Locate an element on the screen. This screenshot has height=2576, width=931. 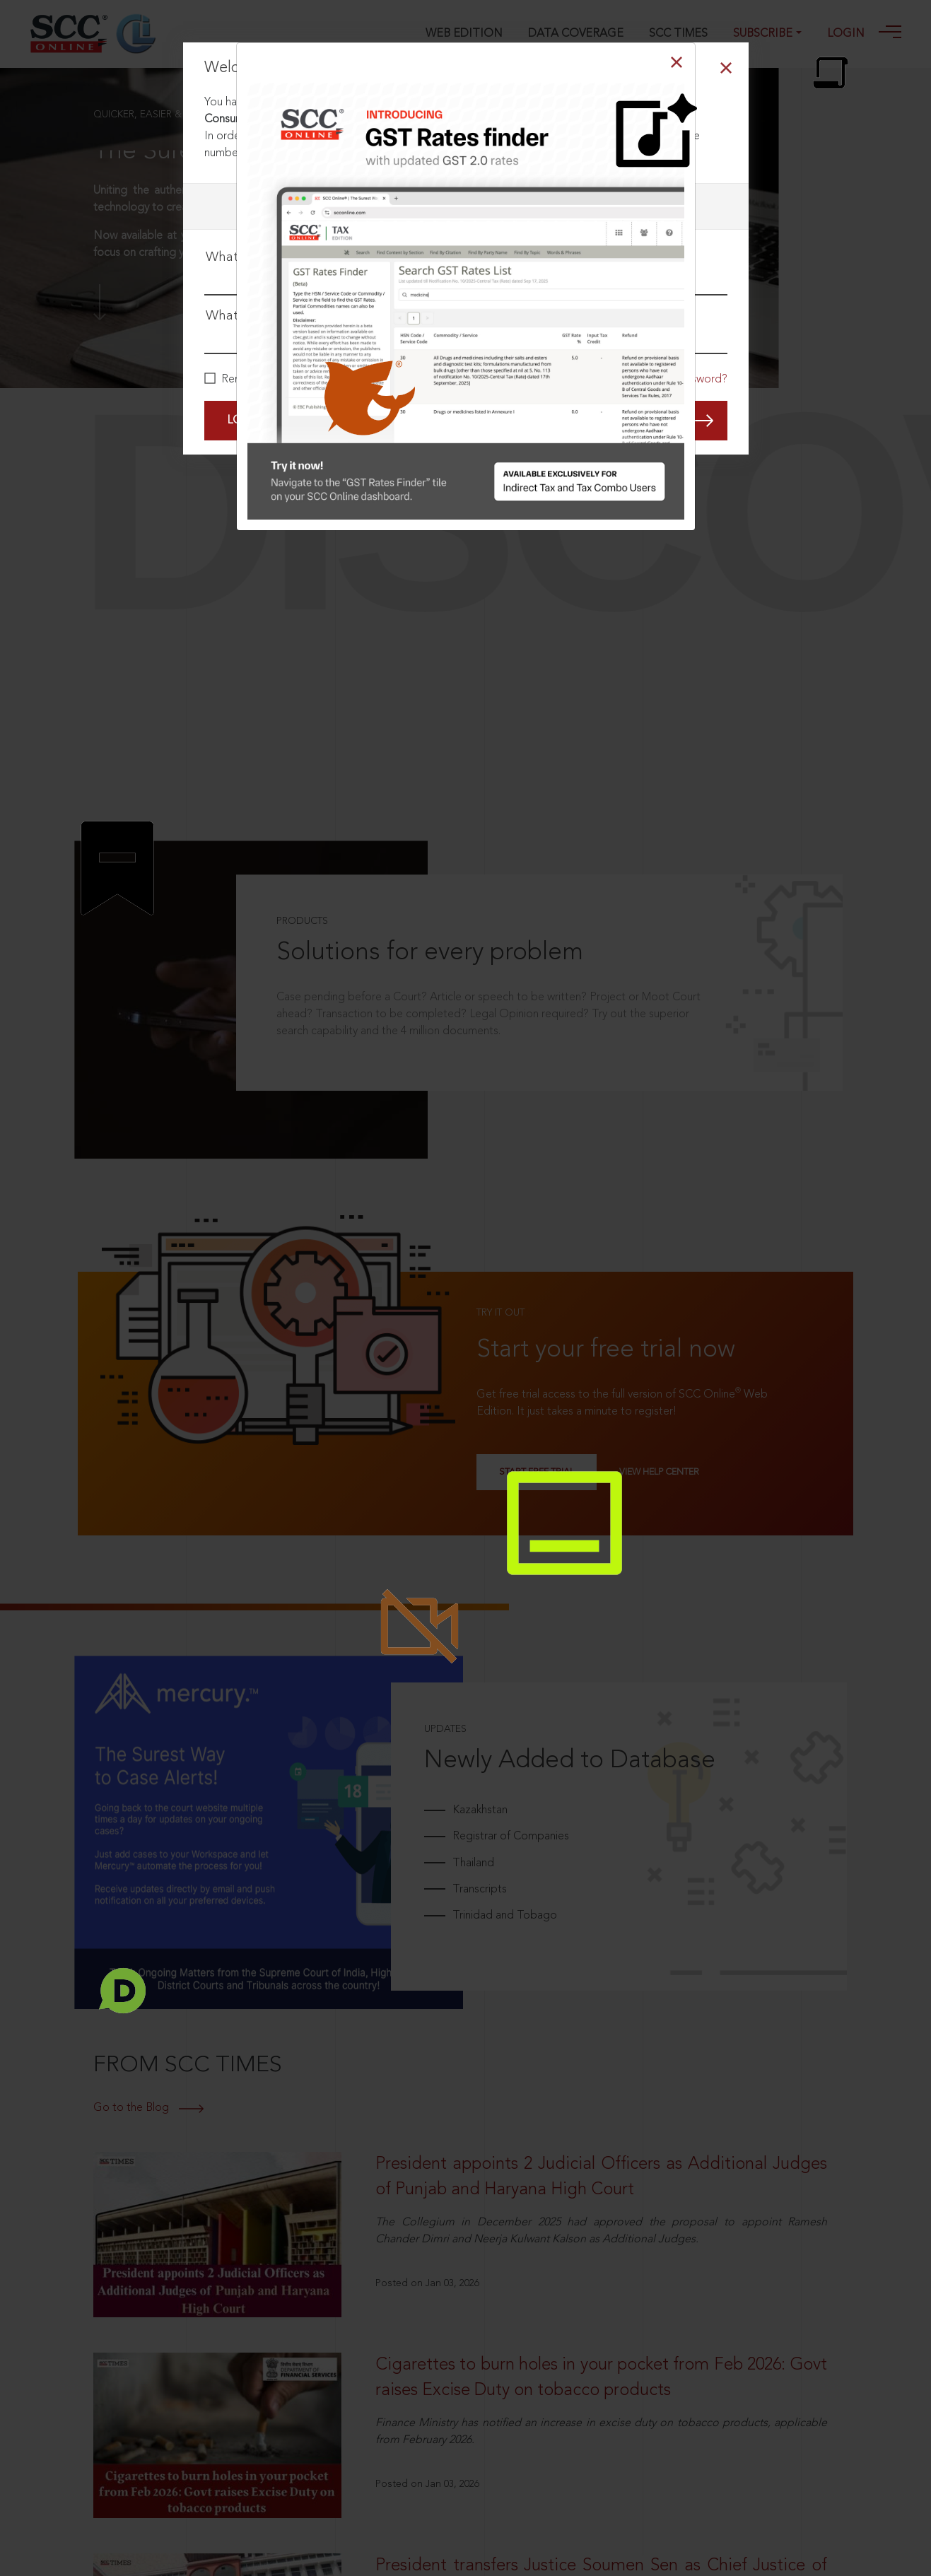
open Disqus comments section is located at coordinates (122, 1991).